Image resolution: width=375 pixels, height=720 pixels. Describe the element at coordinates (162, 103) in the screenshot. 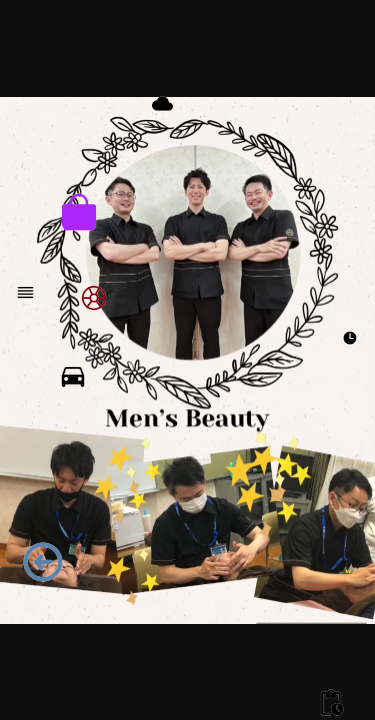

I see `cloud storage or syncing status` at that location.